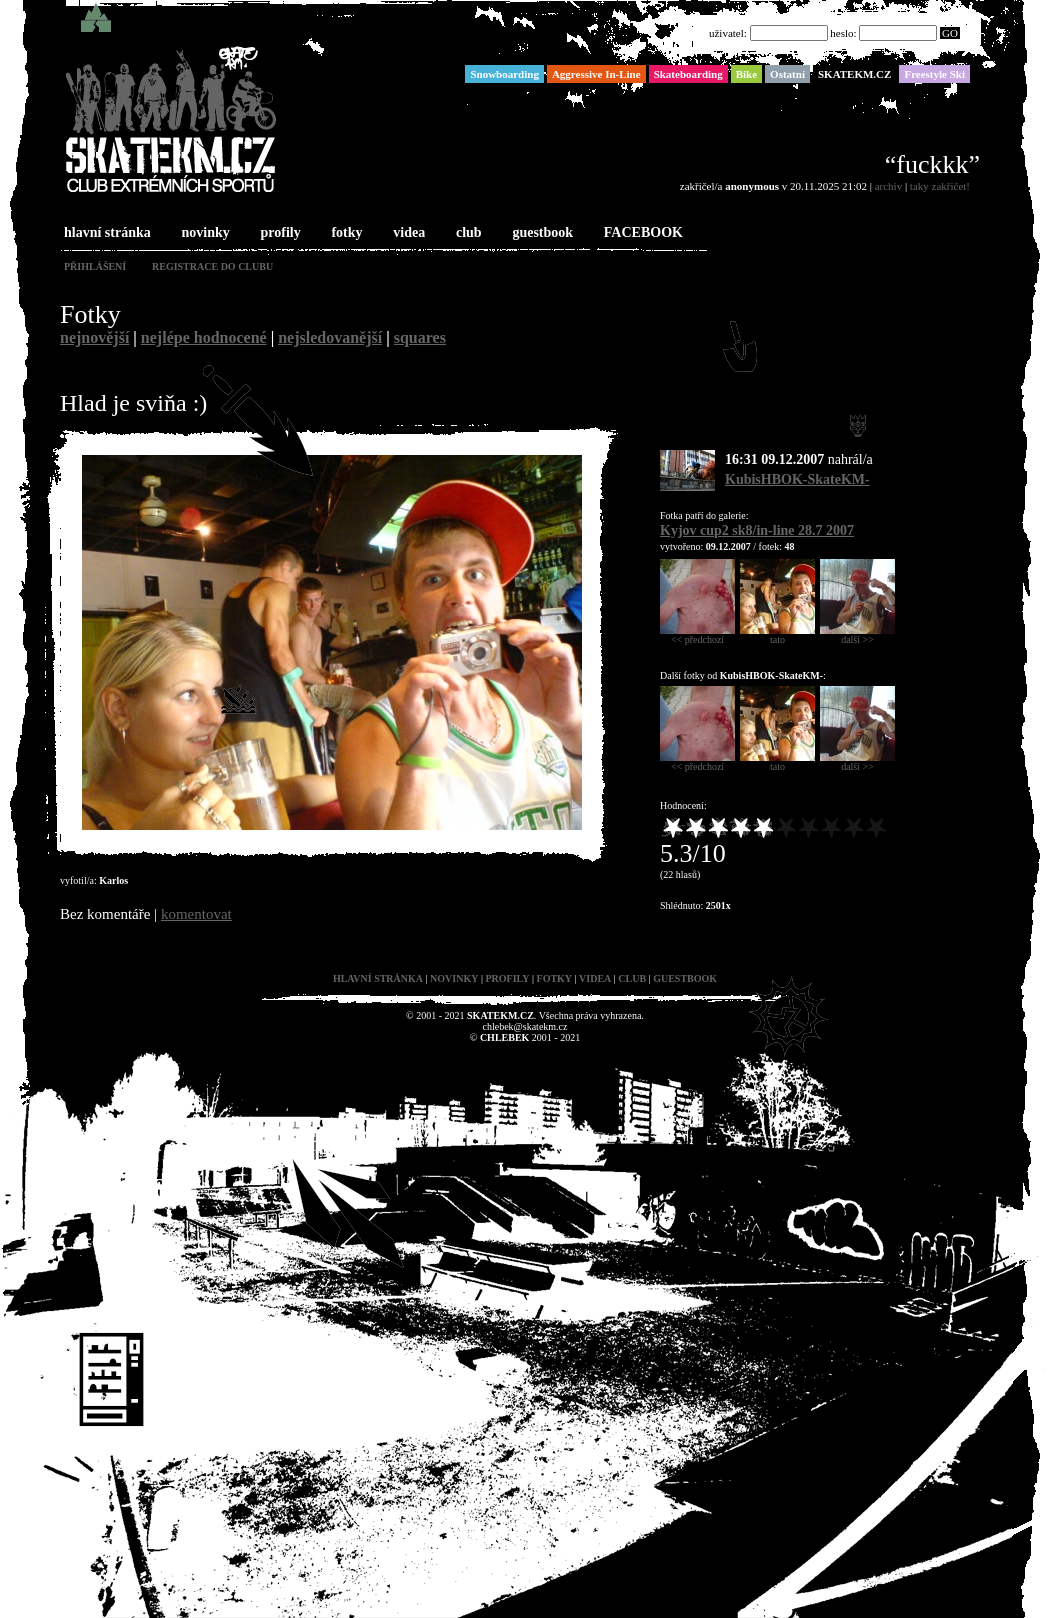 Image resolution: width=1050 pixels, height=1618 pixels. Describe the element at coordinates (347, 1212) in the screenshot. I see `collect or earn gems in a game` at that location.